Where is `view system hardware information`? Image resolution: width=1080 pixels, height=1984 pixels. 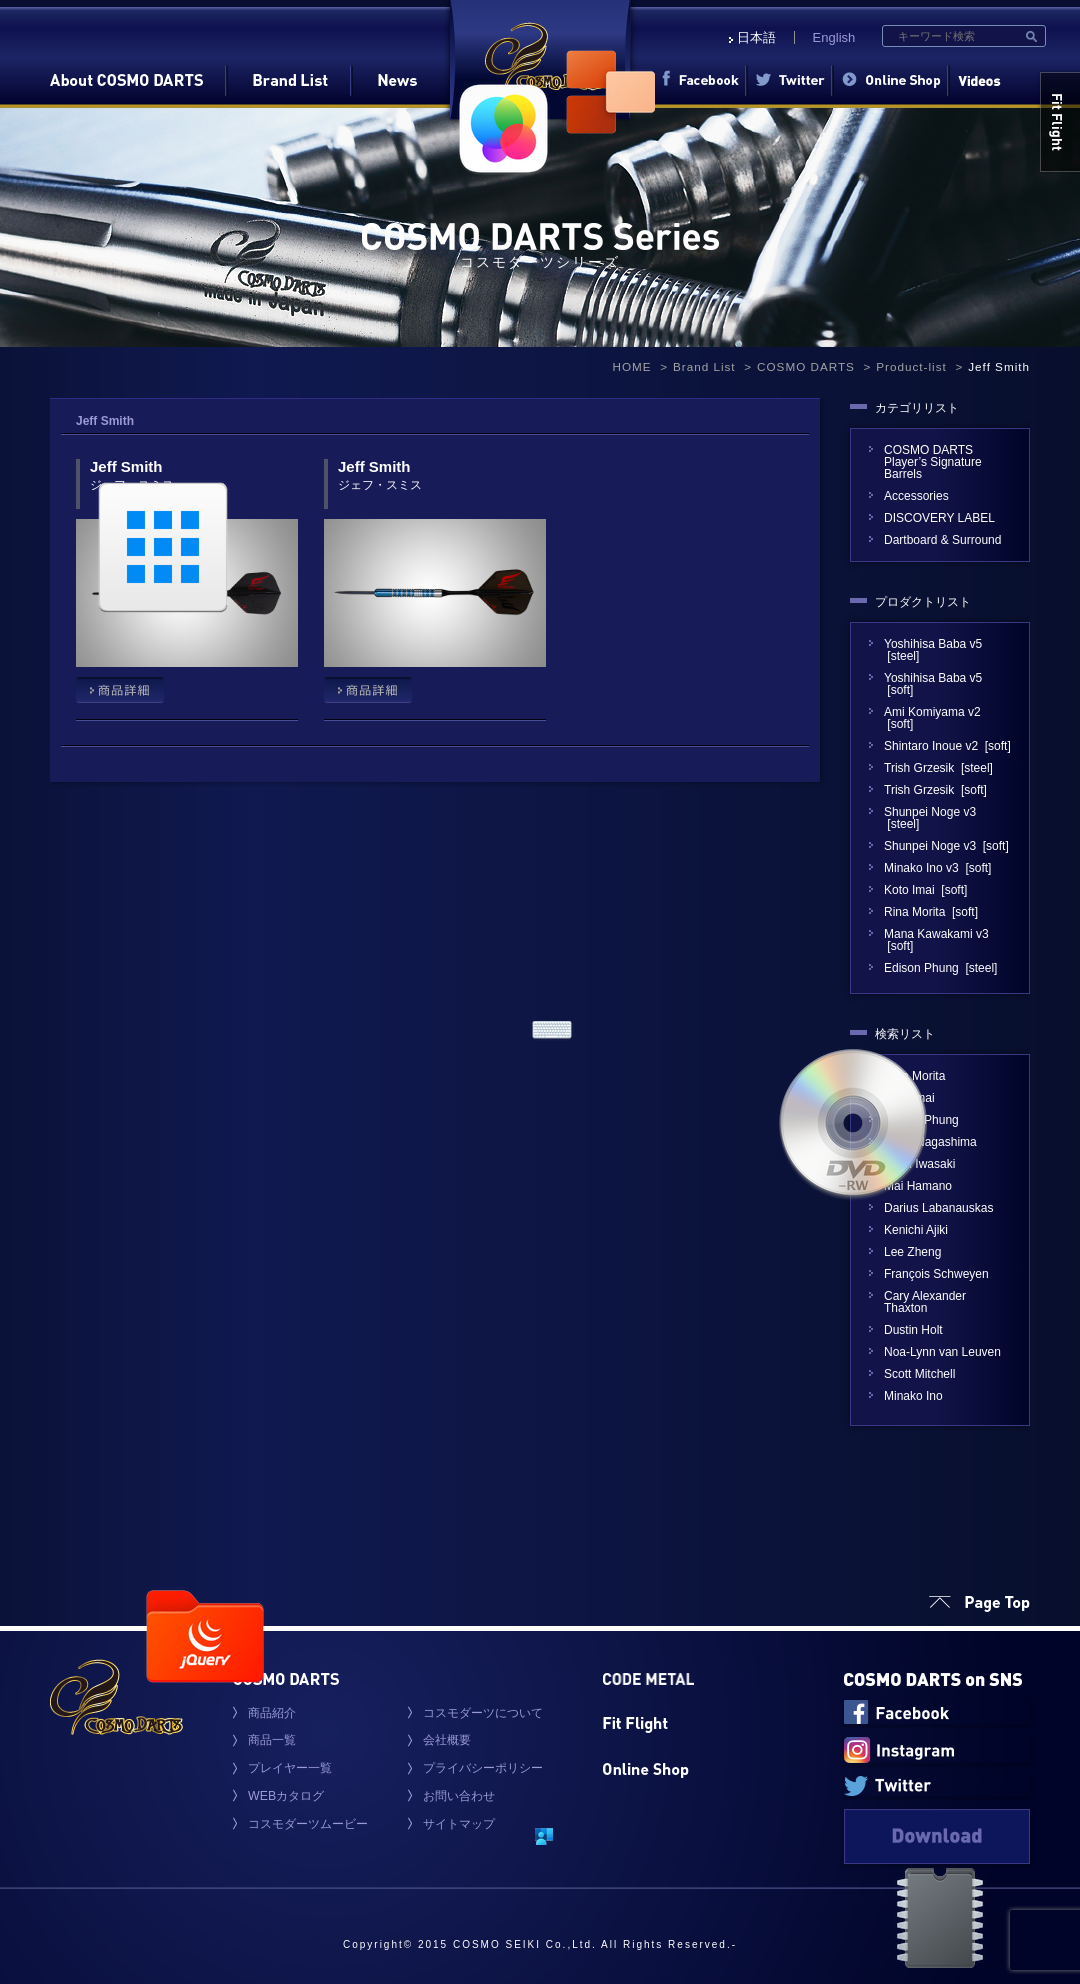 view system hardware information is located at coordinates (940, 1918).